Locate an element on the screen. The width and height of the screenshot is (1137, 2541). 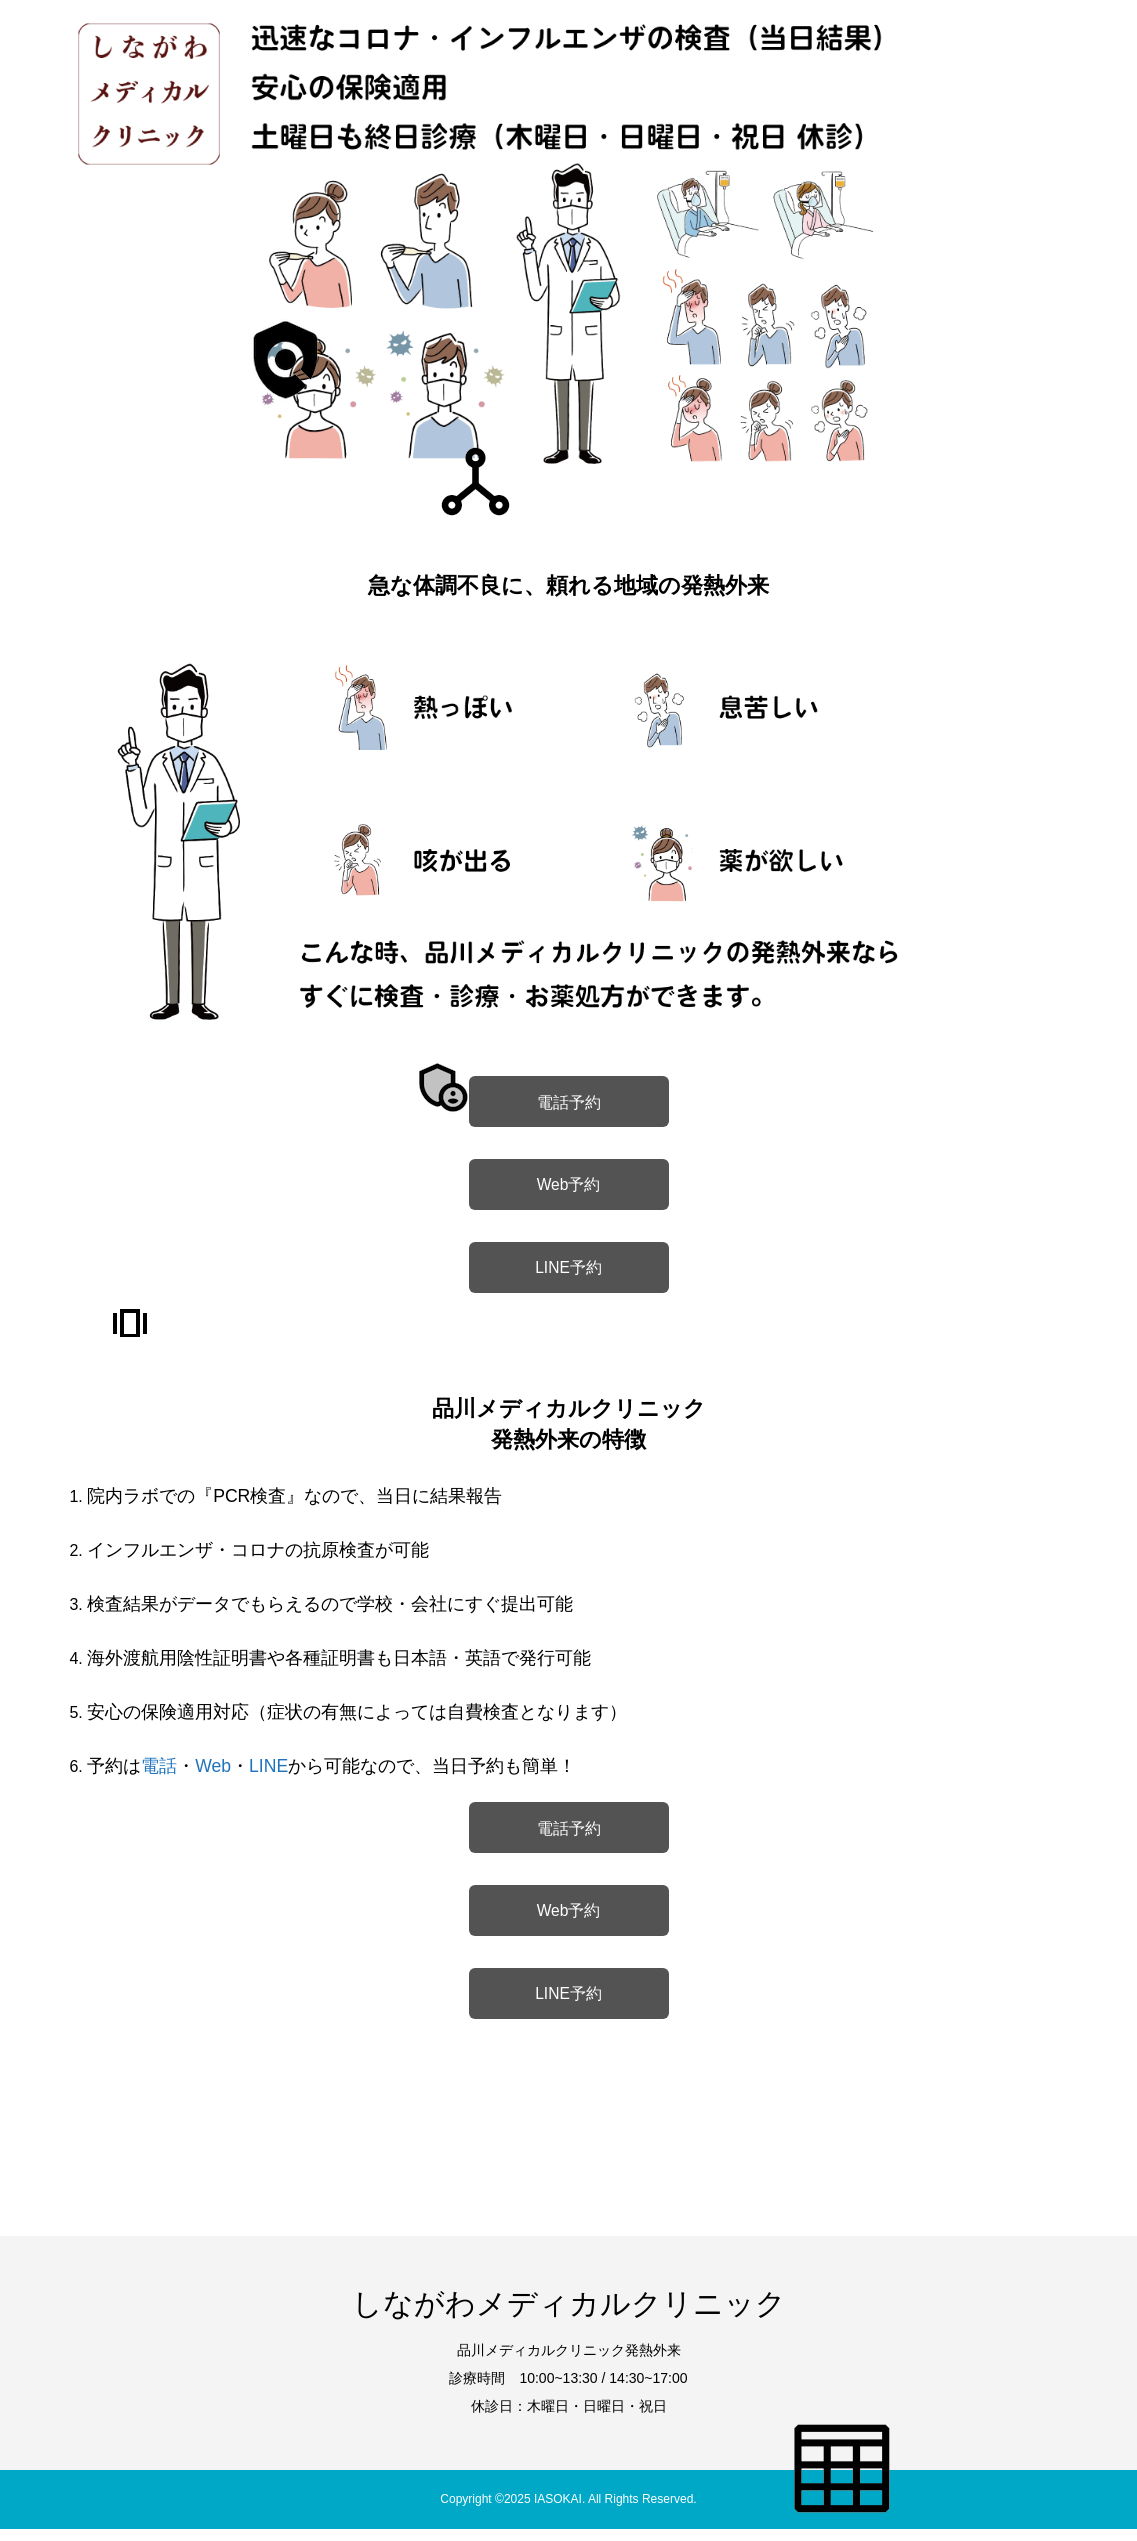
view stories or card-based content is located at coordinates (130, 1324).